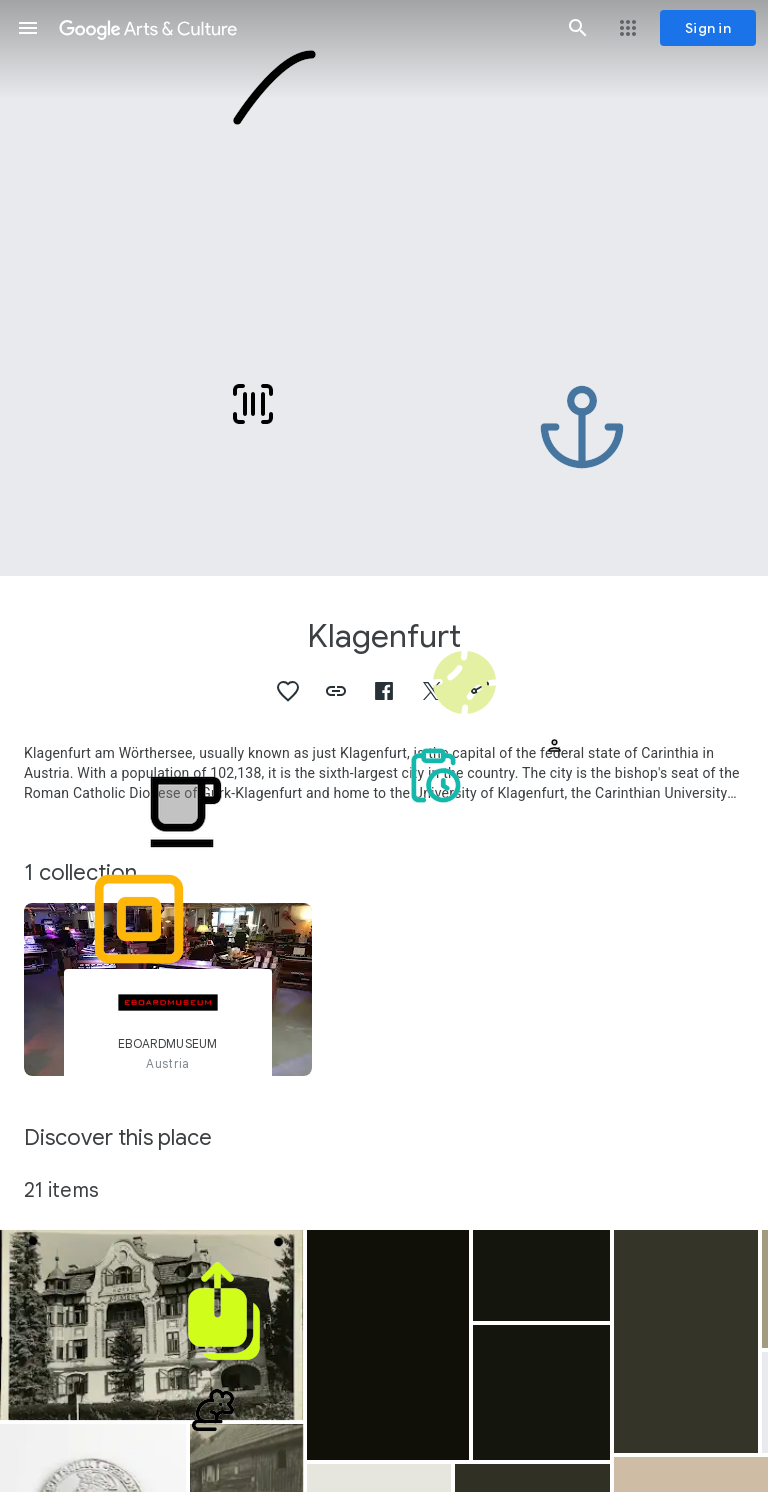 The height and width of the screenshot is (1492, 768). Describe the element at coordinates (182, 812) in the screenshot. I see `access café or coffee shop locations` at that location.